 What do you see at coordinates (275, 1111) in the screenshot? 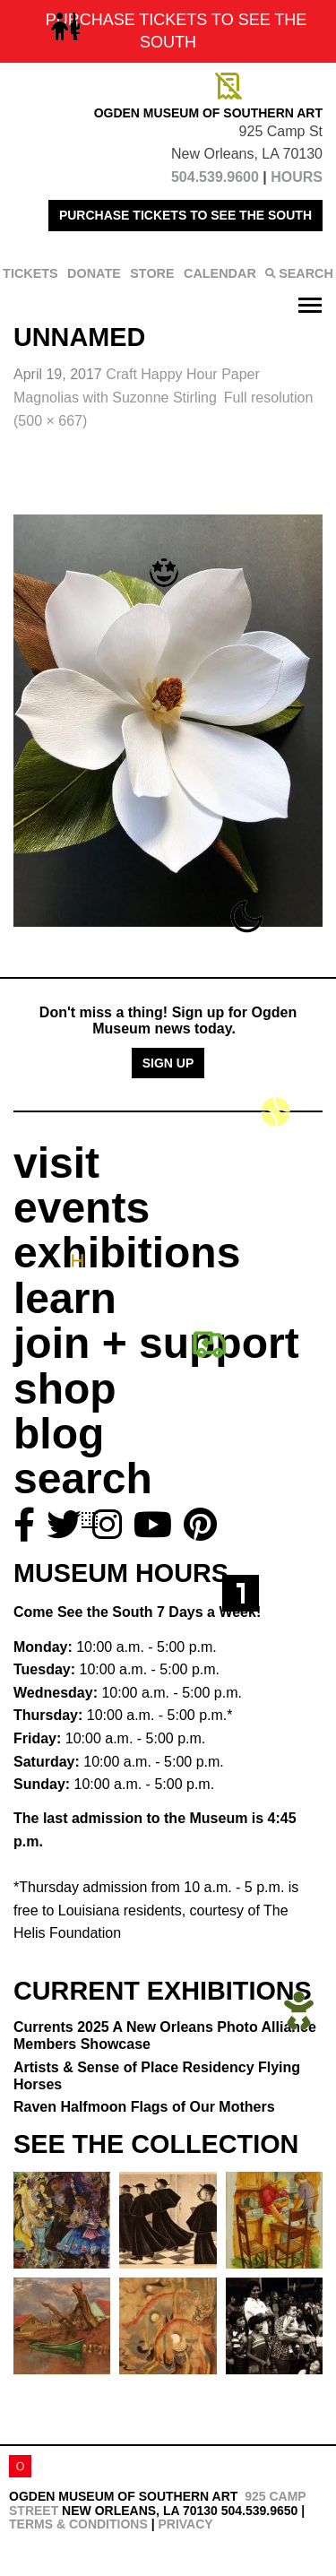
I see `access tennis or sports-related features` at bounding box center [275, 1111].